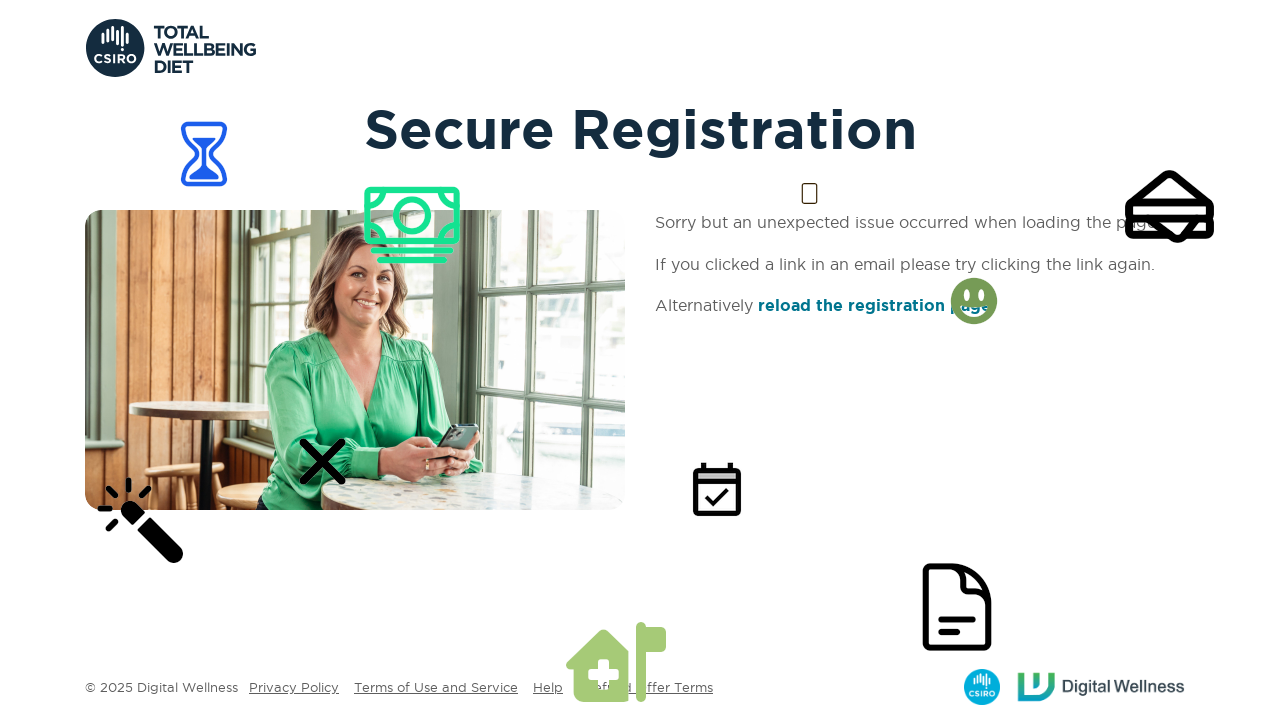  I want to click on event confirmed or scheduled successfully, so click(717, 492).